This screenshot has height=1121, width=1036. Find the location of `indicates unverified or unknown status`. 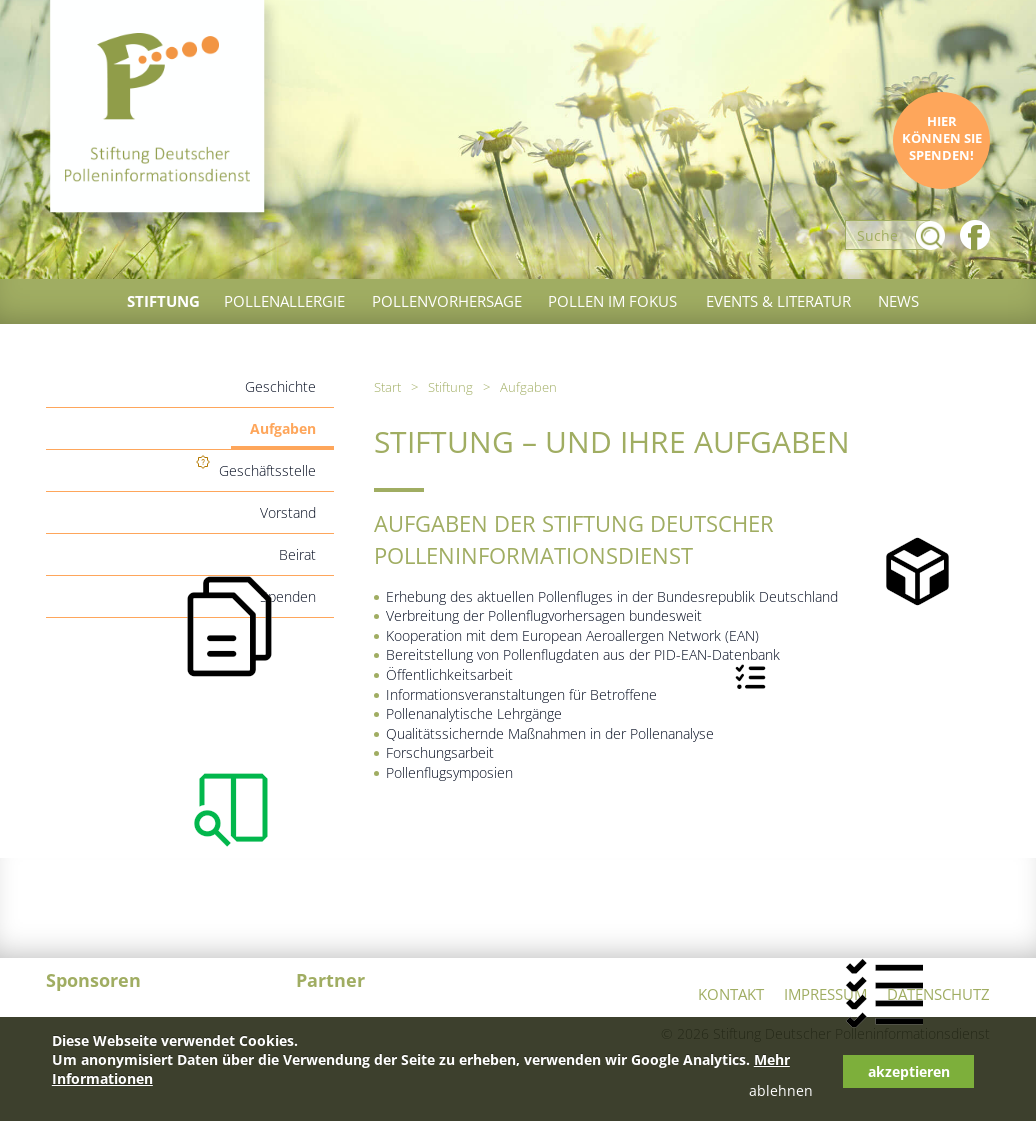

indicates unverified or unknown status is located at coordinates (203, 462).